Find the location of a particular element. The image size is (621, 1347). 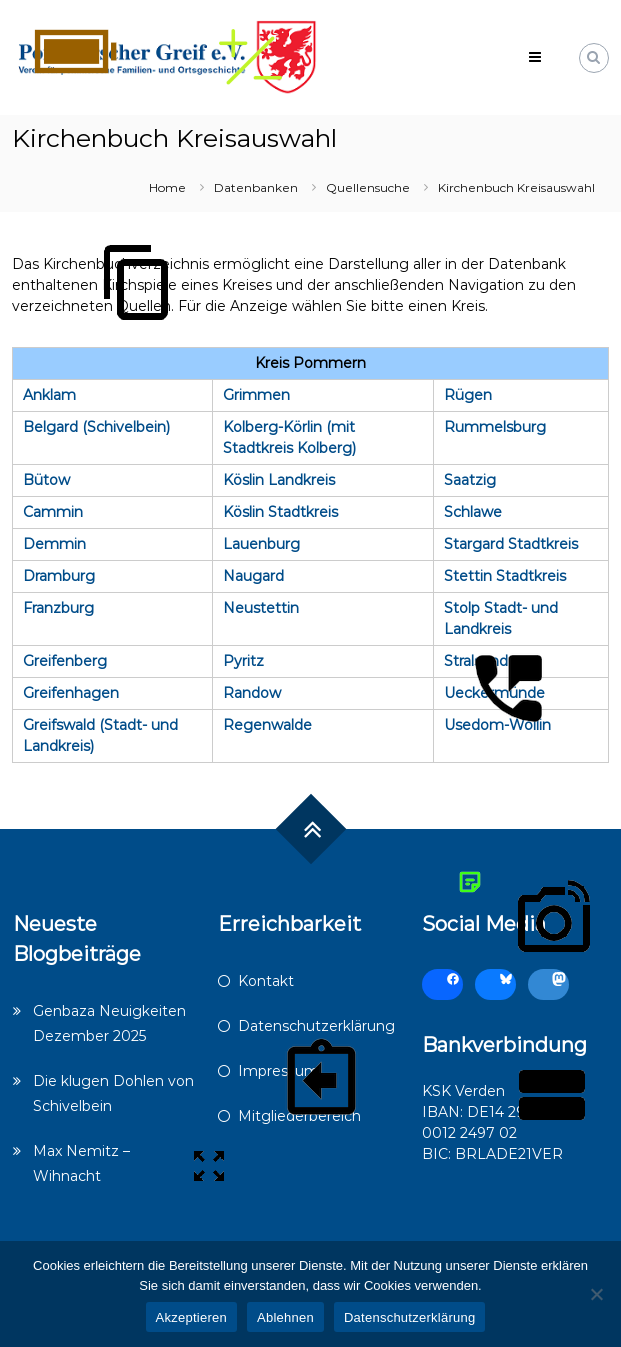

copy to clipboard is located at coordinates (137, 282).